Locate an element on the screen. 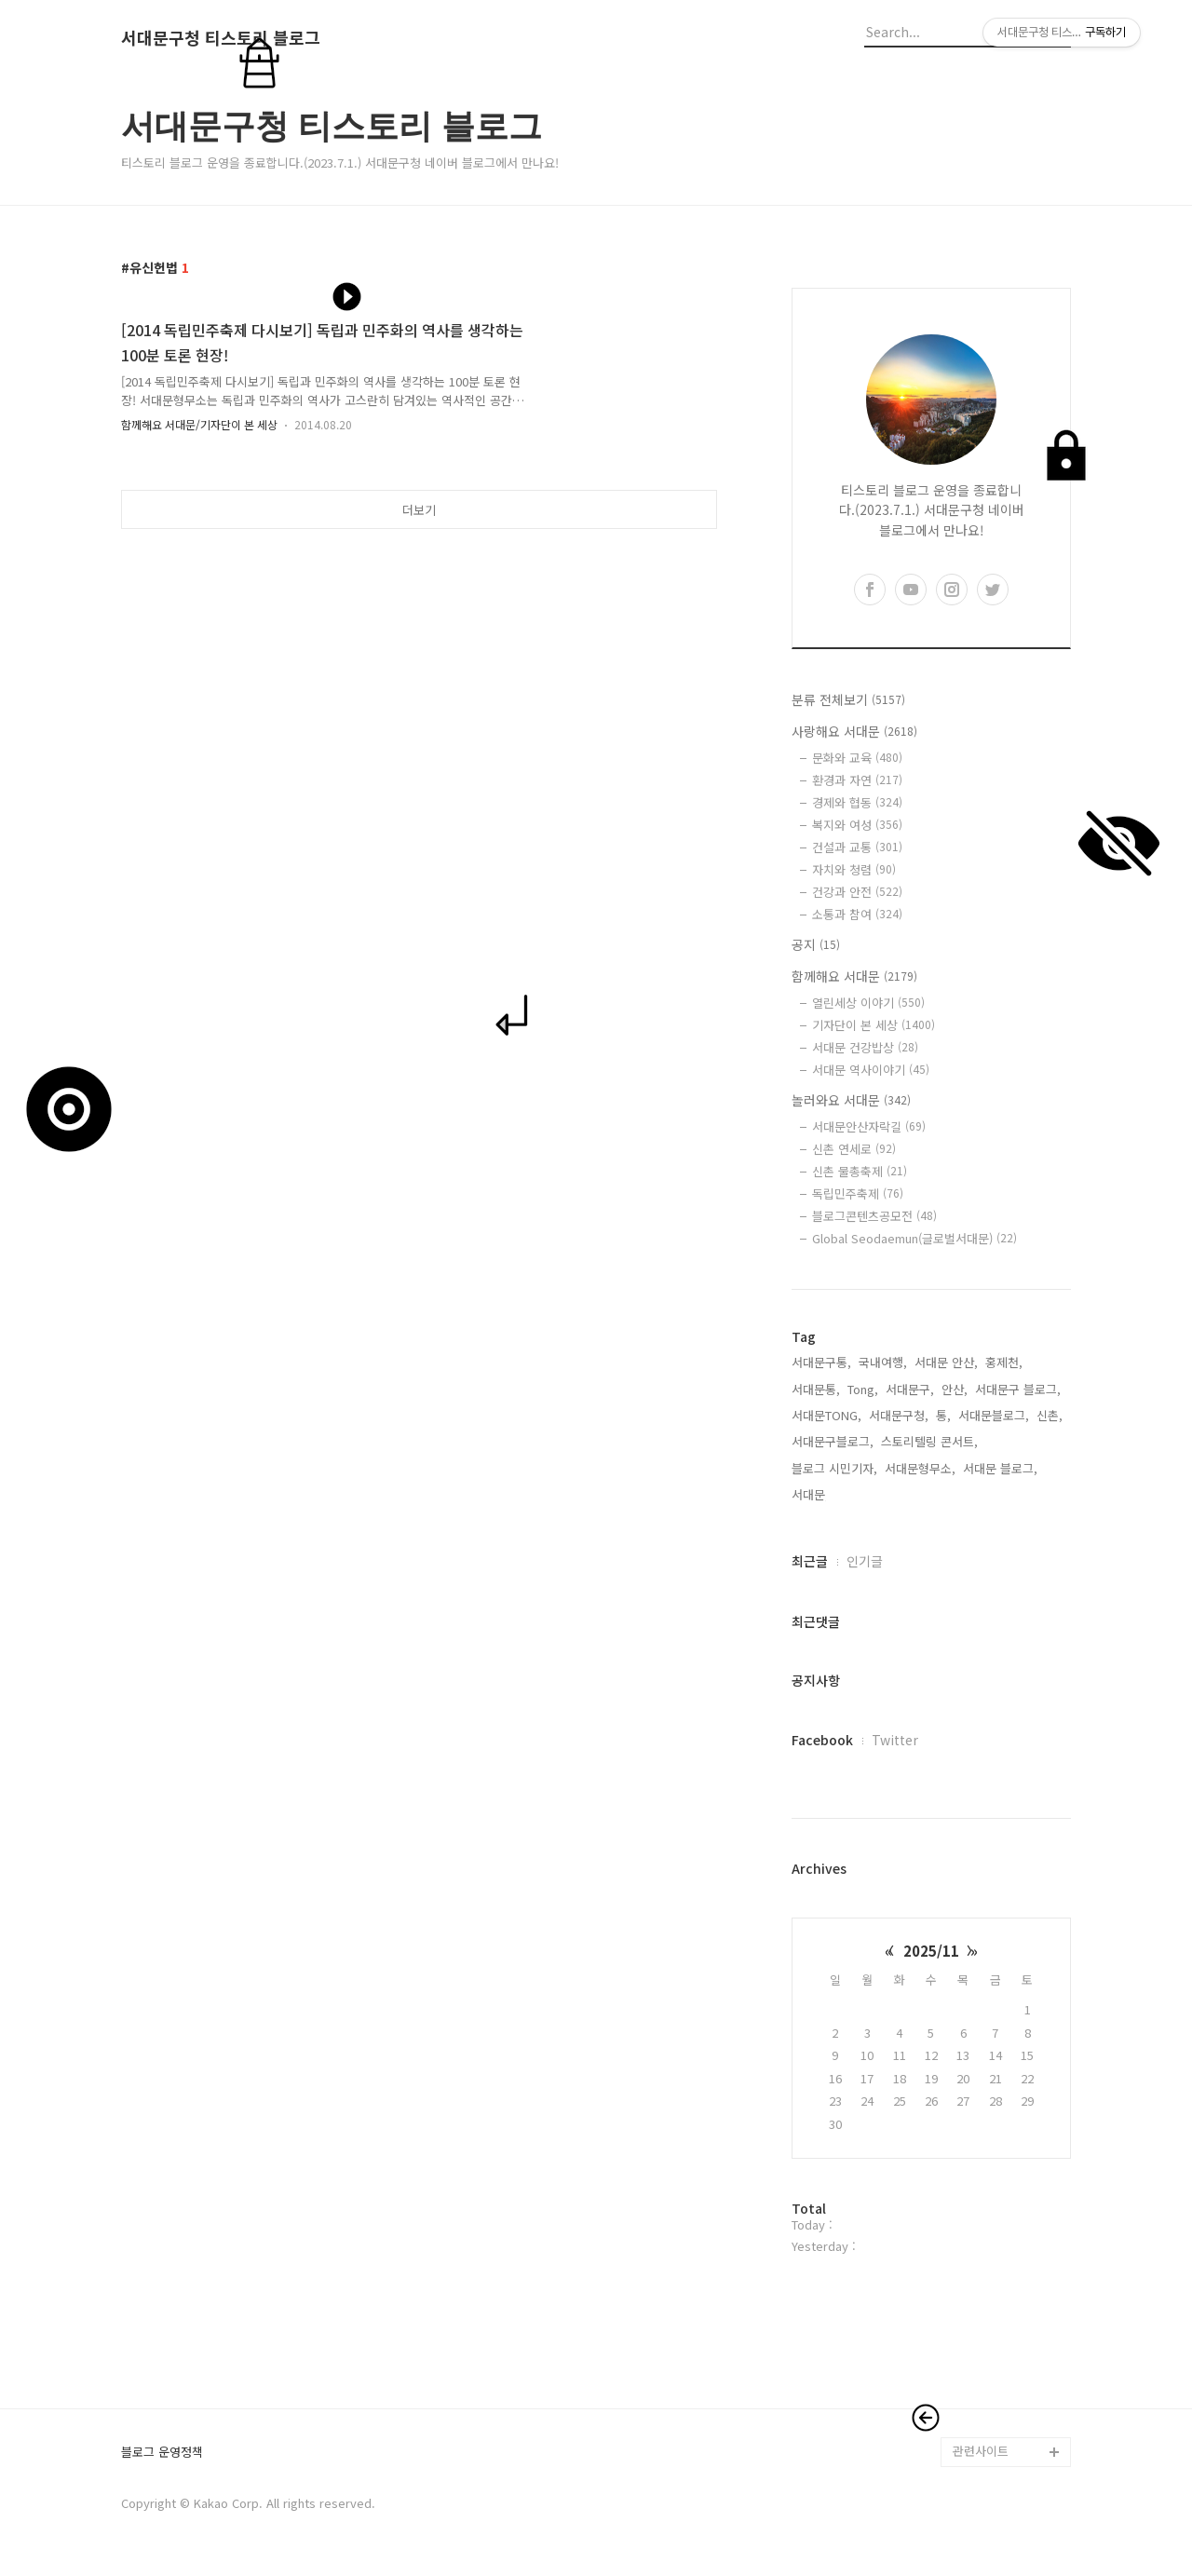 The image size is (1192, 2576). return to previous line or entry is located at coordinates (513, 1015).